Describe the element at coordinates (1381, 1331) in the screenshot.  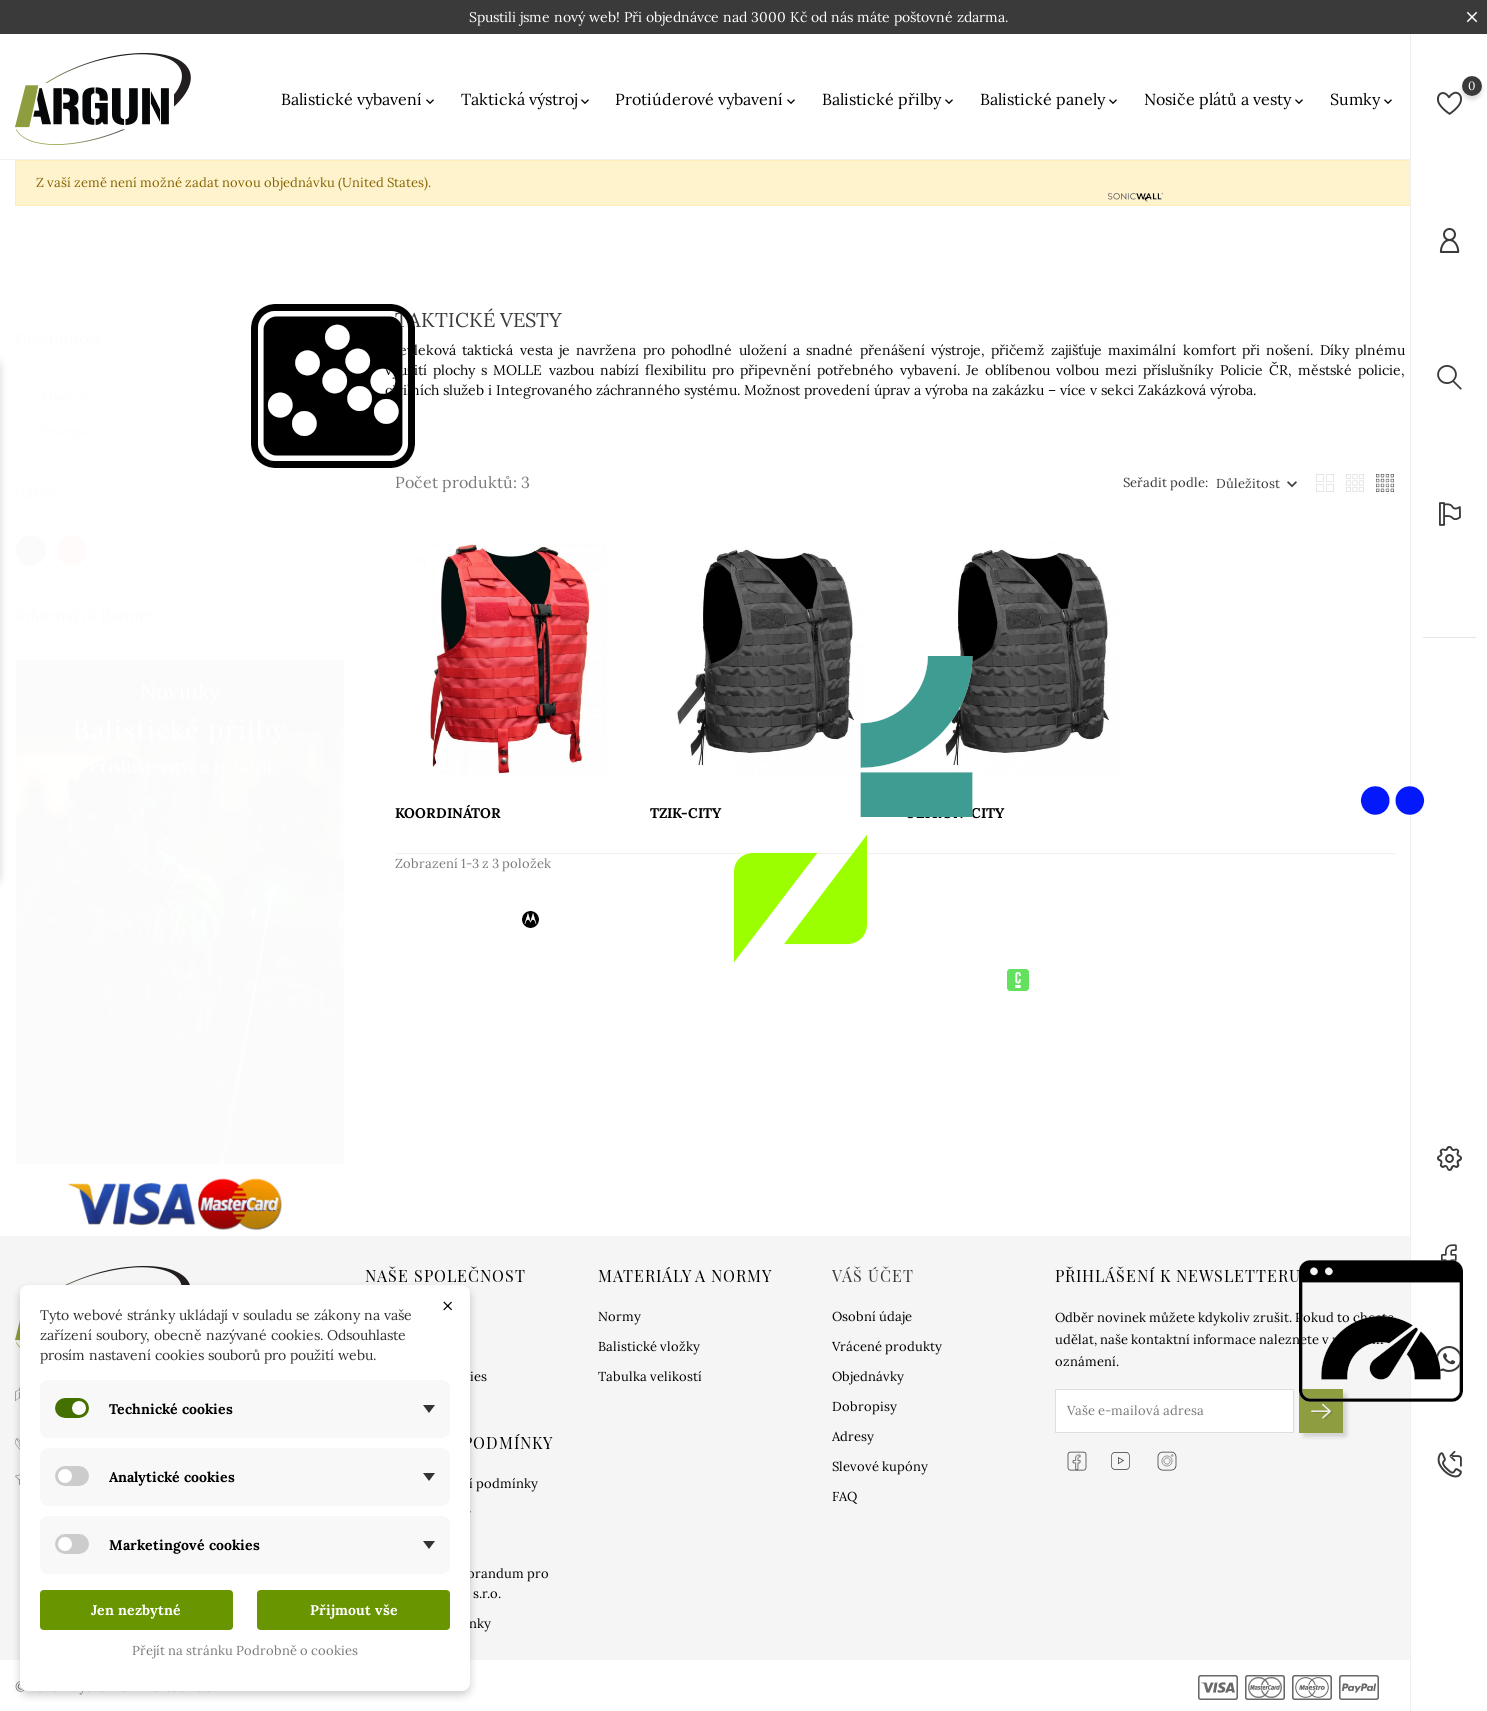
I see `open Google PageSpeed Insights` at that location.